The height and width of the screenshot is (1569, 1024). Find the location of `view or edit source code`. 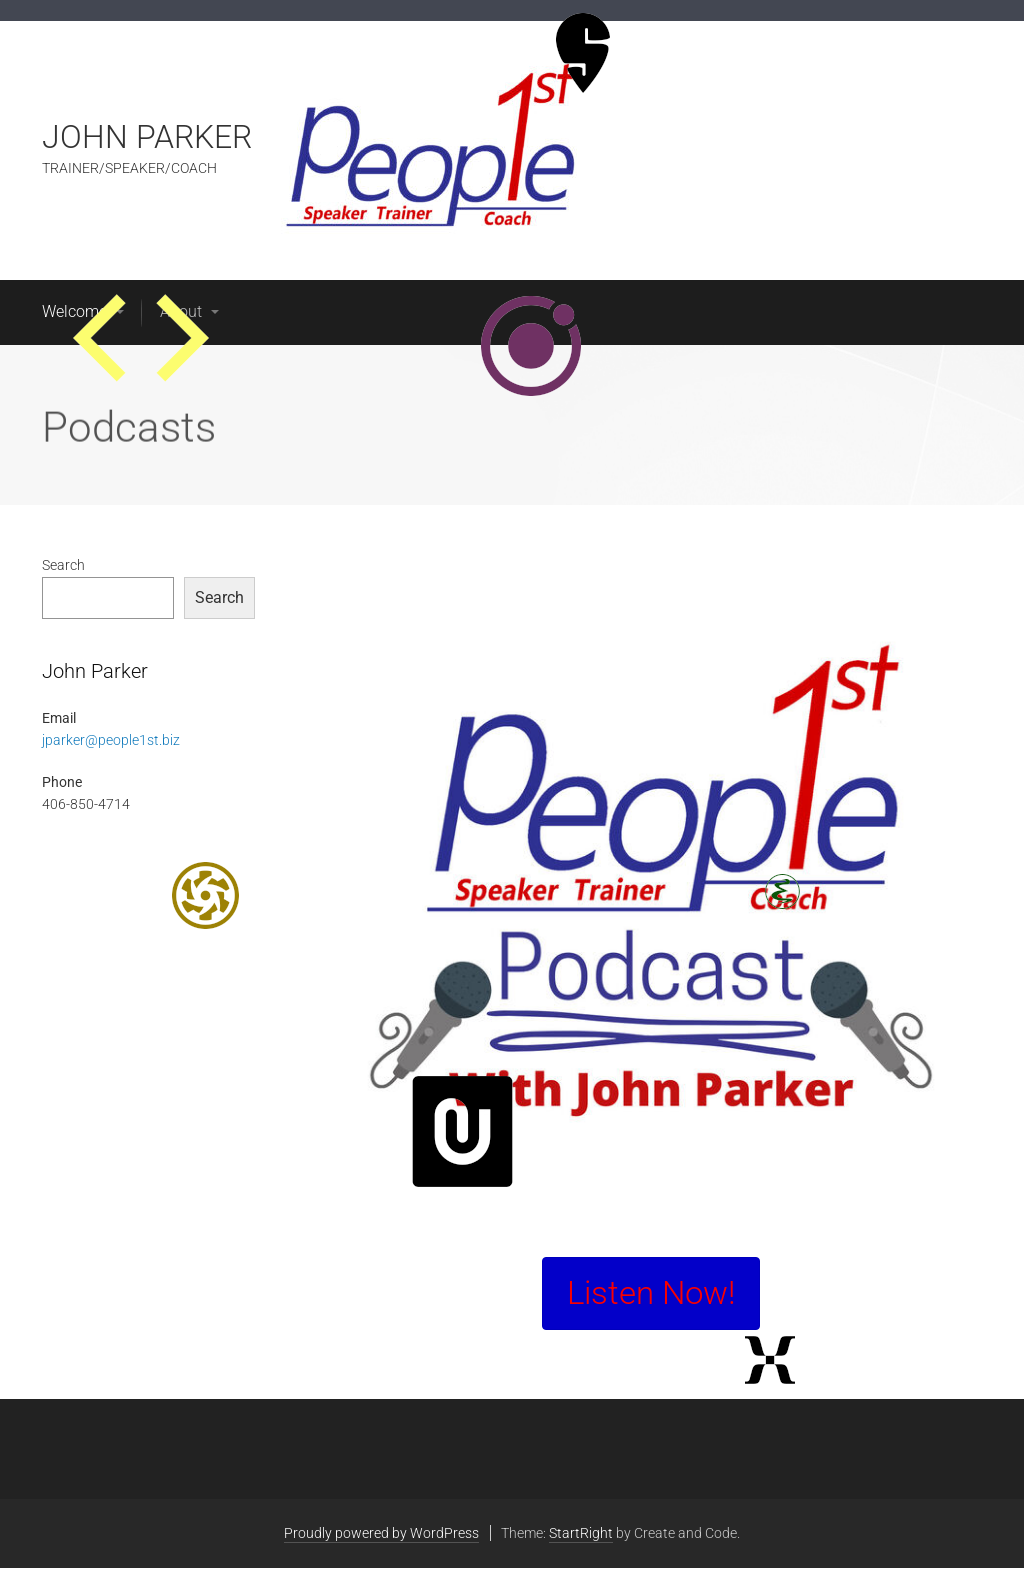

view or edit source code is located at coordinates (141, 338).